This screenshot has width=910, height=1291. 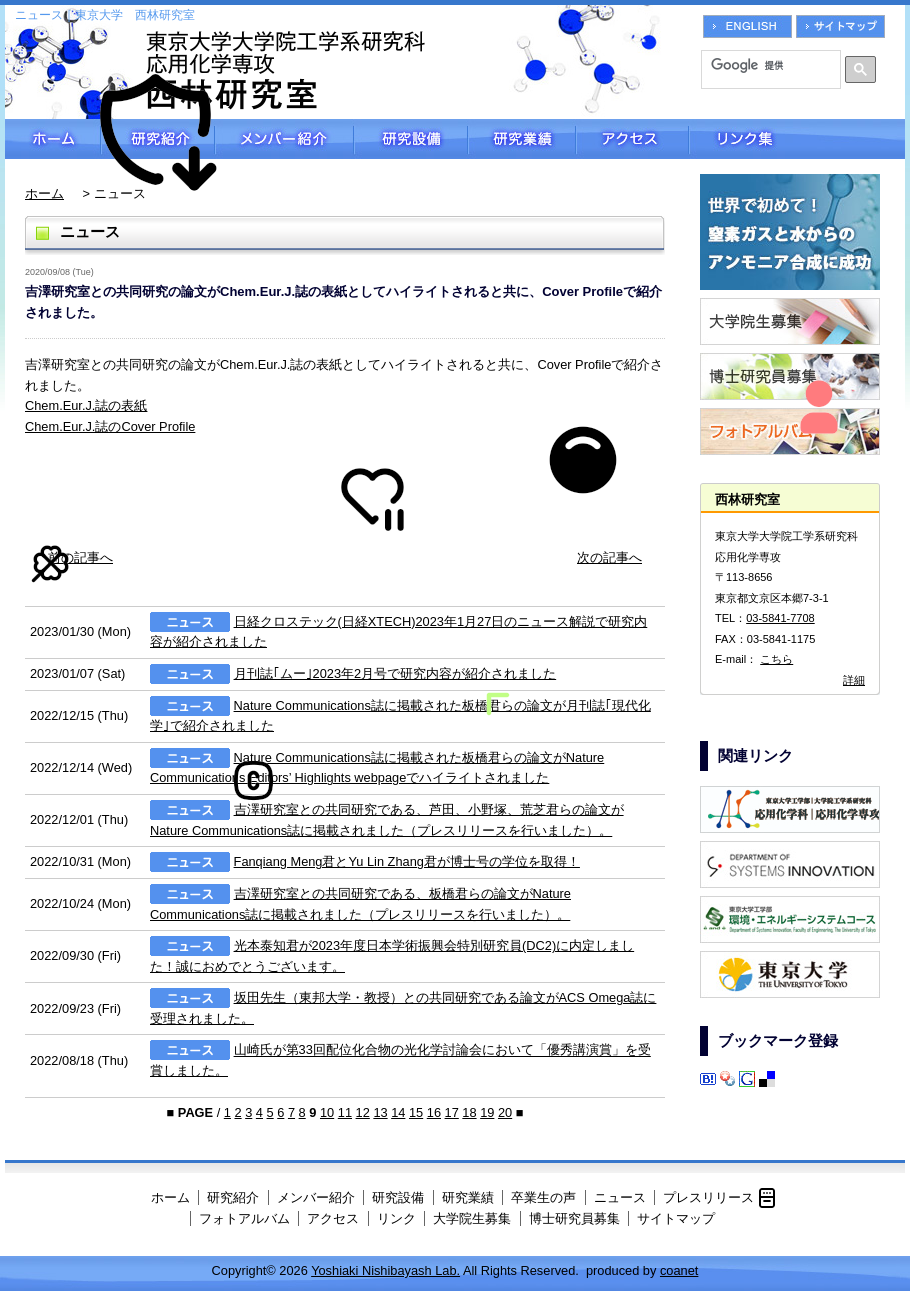 I want to click on apply inner shadow effect to top edge, so click(x=583, y=460).